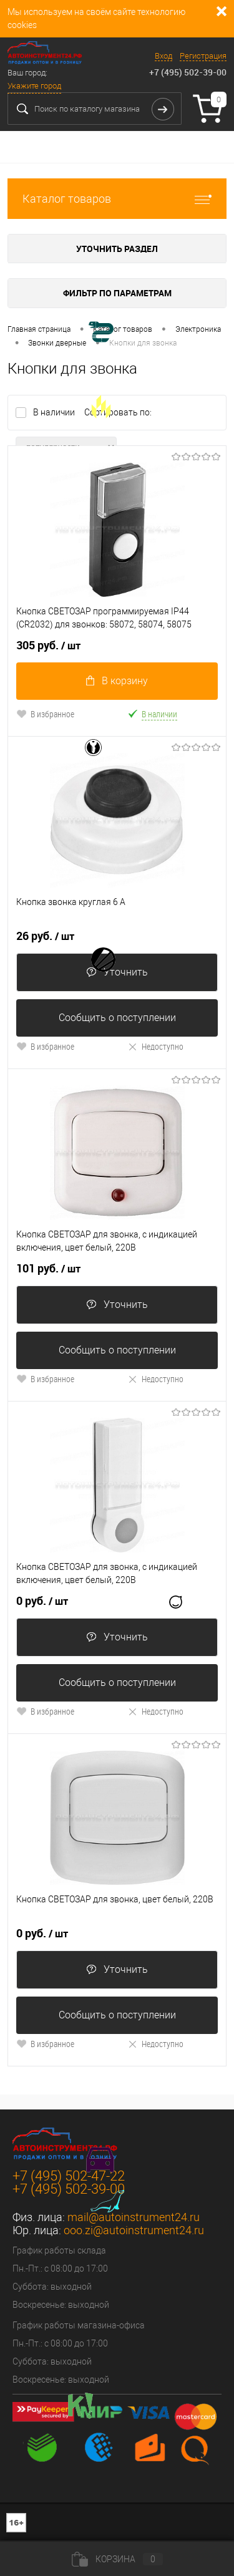  Describe the element at coordinates (101, 407) in the screenshot. I see `lit web components library logo` at that location.